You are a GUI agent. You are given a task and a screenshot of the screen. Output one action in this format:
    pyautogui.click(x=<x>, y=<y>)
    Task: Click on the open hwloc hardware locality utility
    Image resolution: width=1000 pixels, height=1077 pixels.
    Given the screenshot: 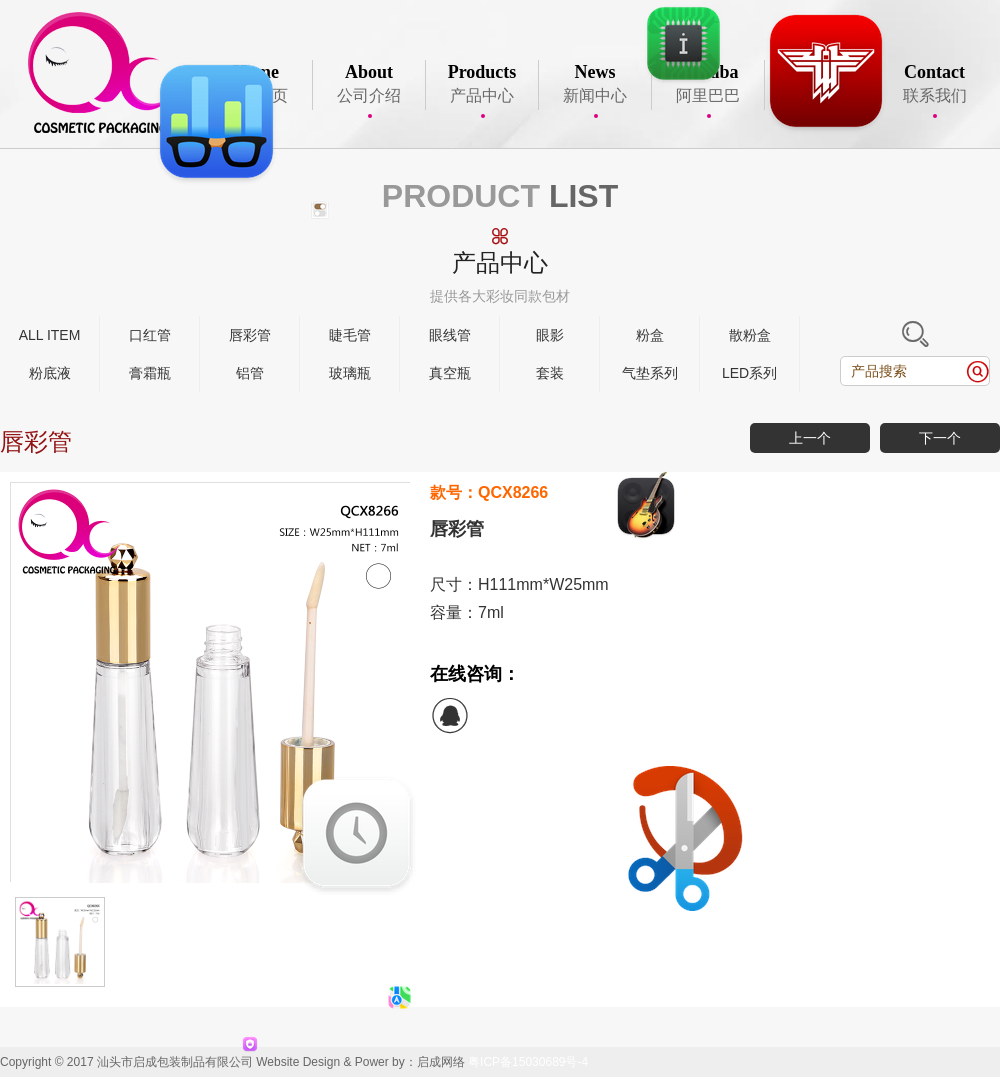 What is the action you would take?
    pyautogui.click(x=683, y=43)
    